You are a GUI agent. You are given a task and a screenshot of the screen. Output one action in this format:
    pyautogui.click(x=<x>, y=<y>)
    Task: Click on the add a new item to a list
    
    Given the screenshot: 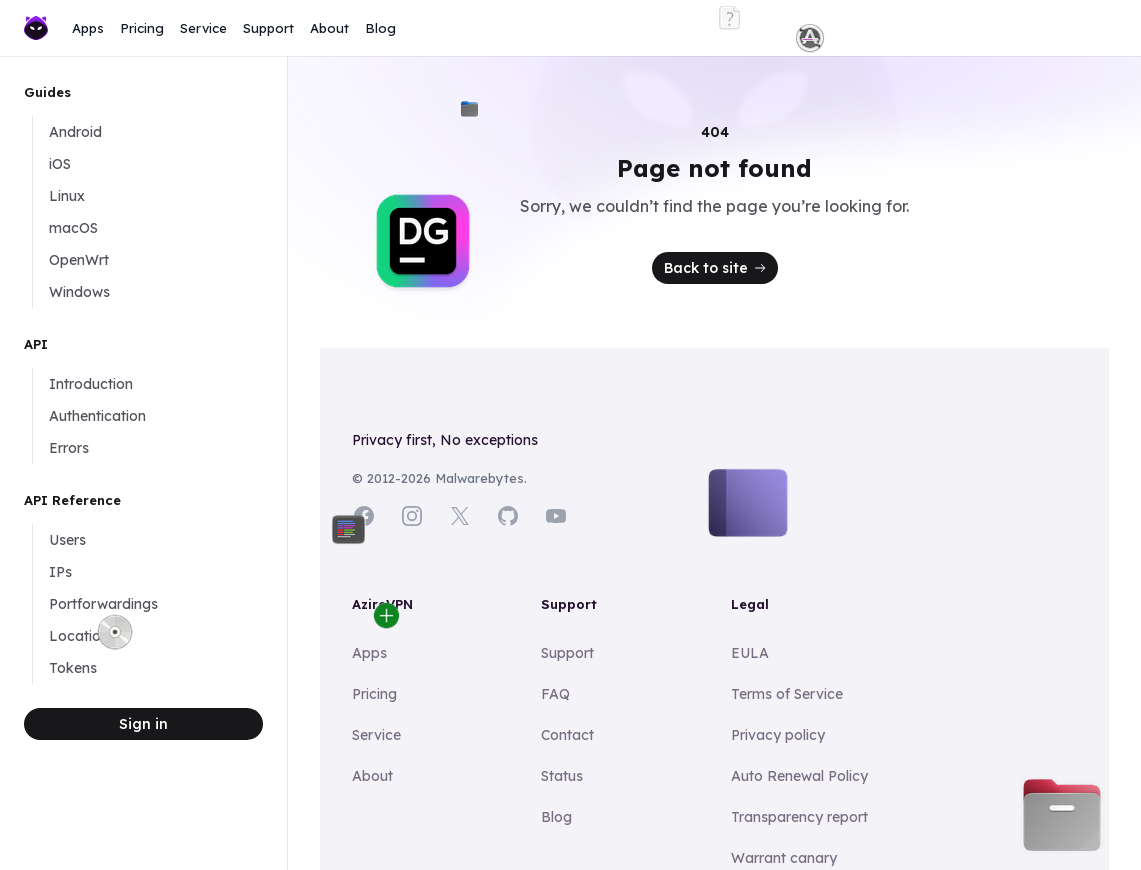 What is the action you would take?
    pyautogui.click(x=386, y=615)
    